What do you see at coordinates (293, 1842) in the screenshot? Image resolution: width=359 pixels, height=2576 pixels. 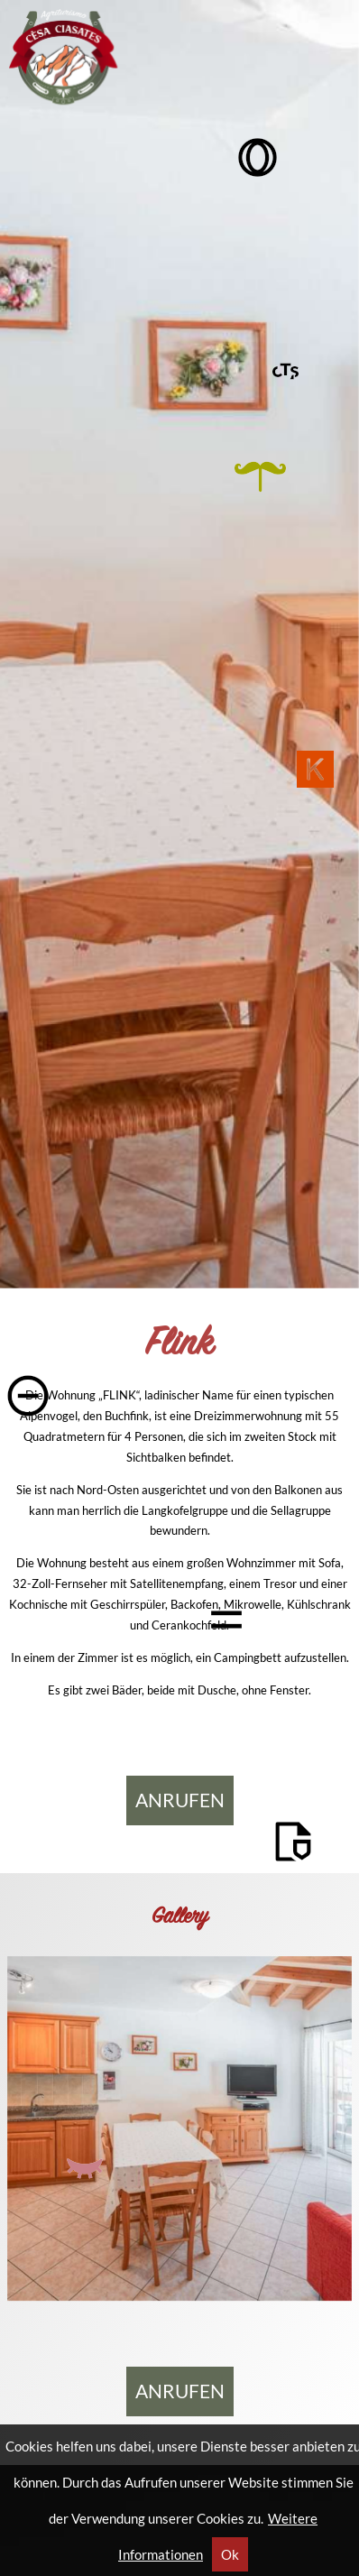 I see `view protected or secured document` at bounding box center [293, 1842].